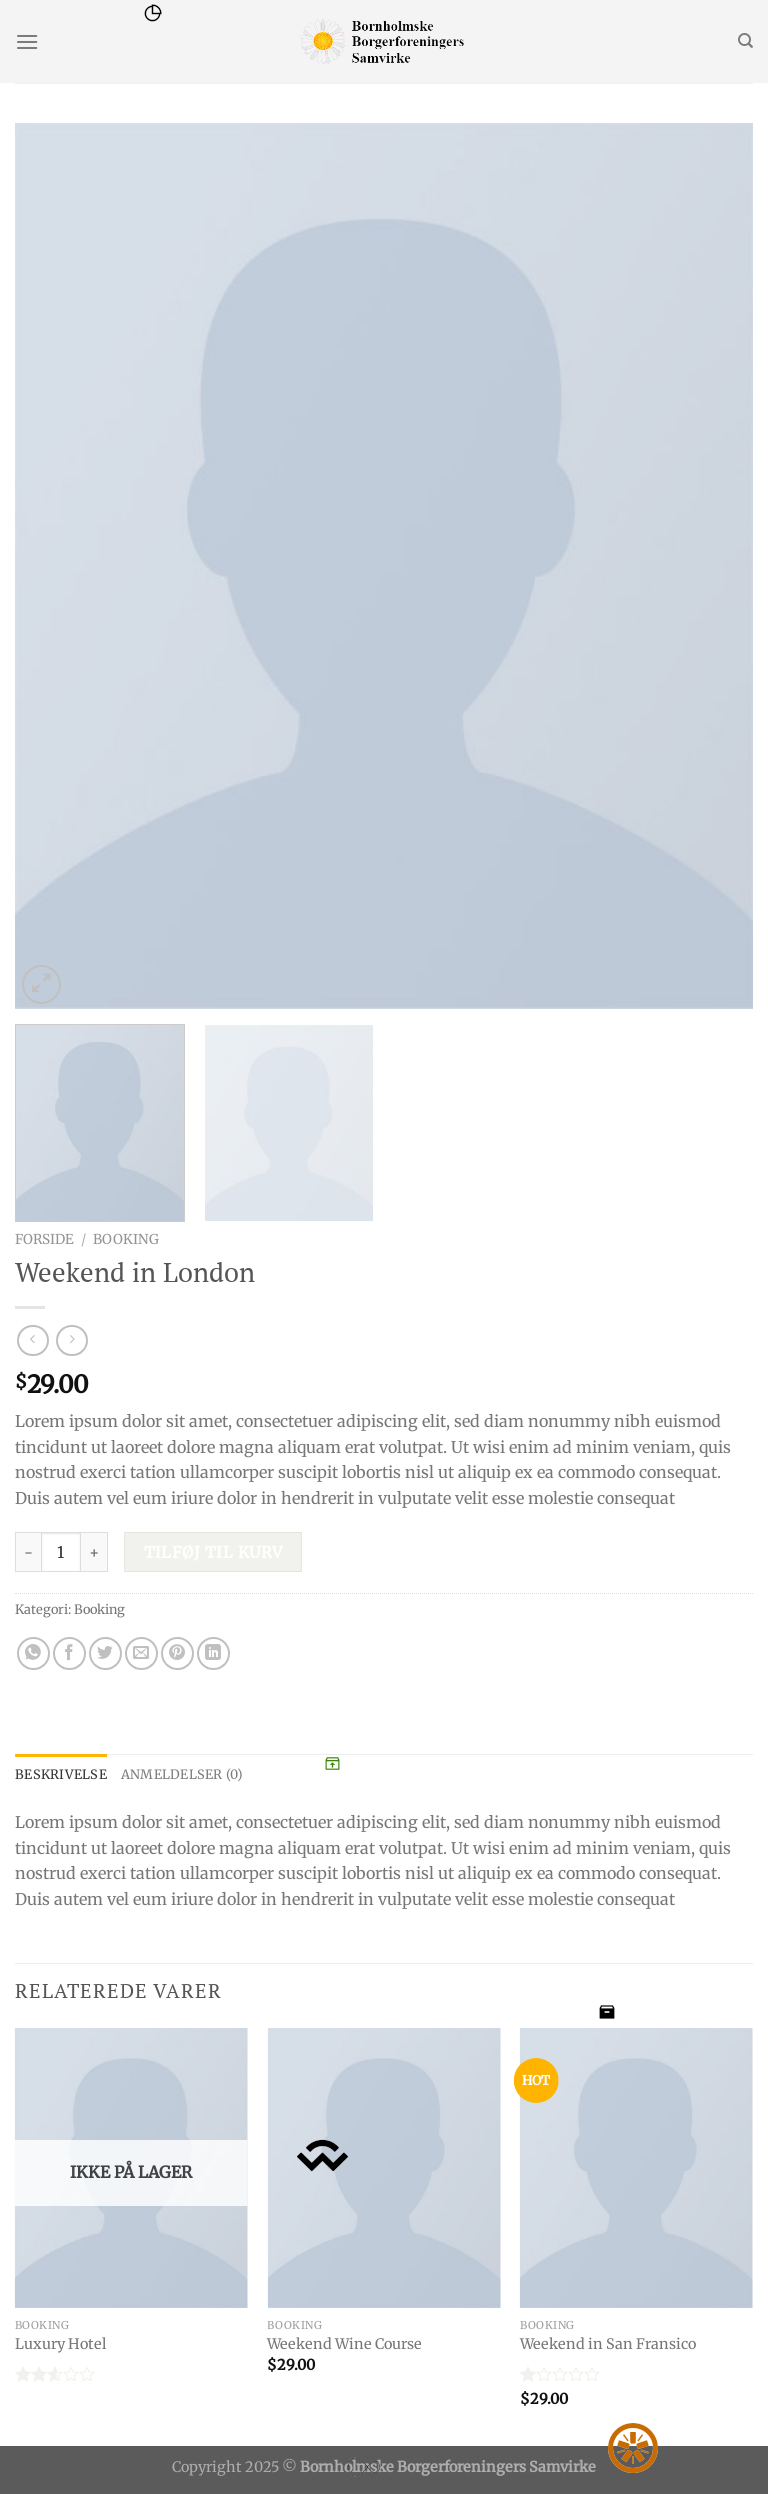 This screenshot has width=768, height=2494. Describe the element at coordinates (322, 2155) in the screenshot. I see `connect your crypto wallet via WalletConnect` at that location.